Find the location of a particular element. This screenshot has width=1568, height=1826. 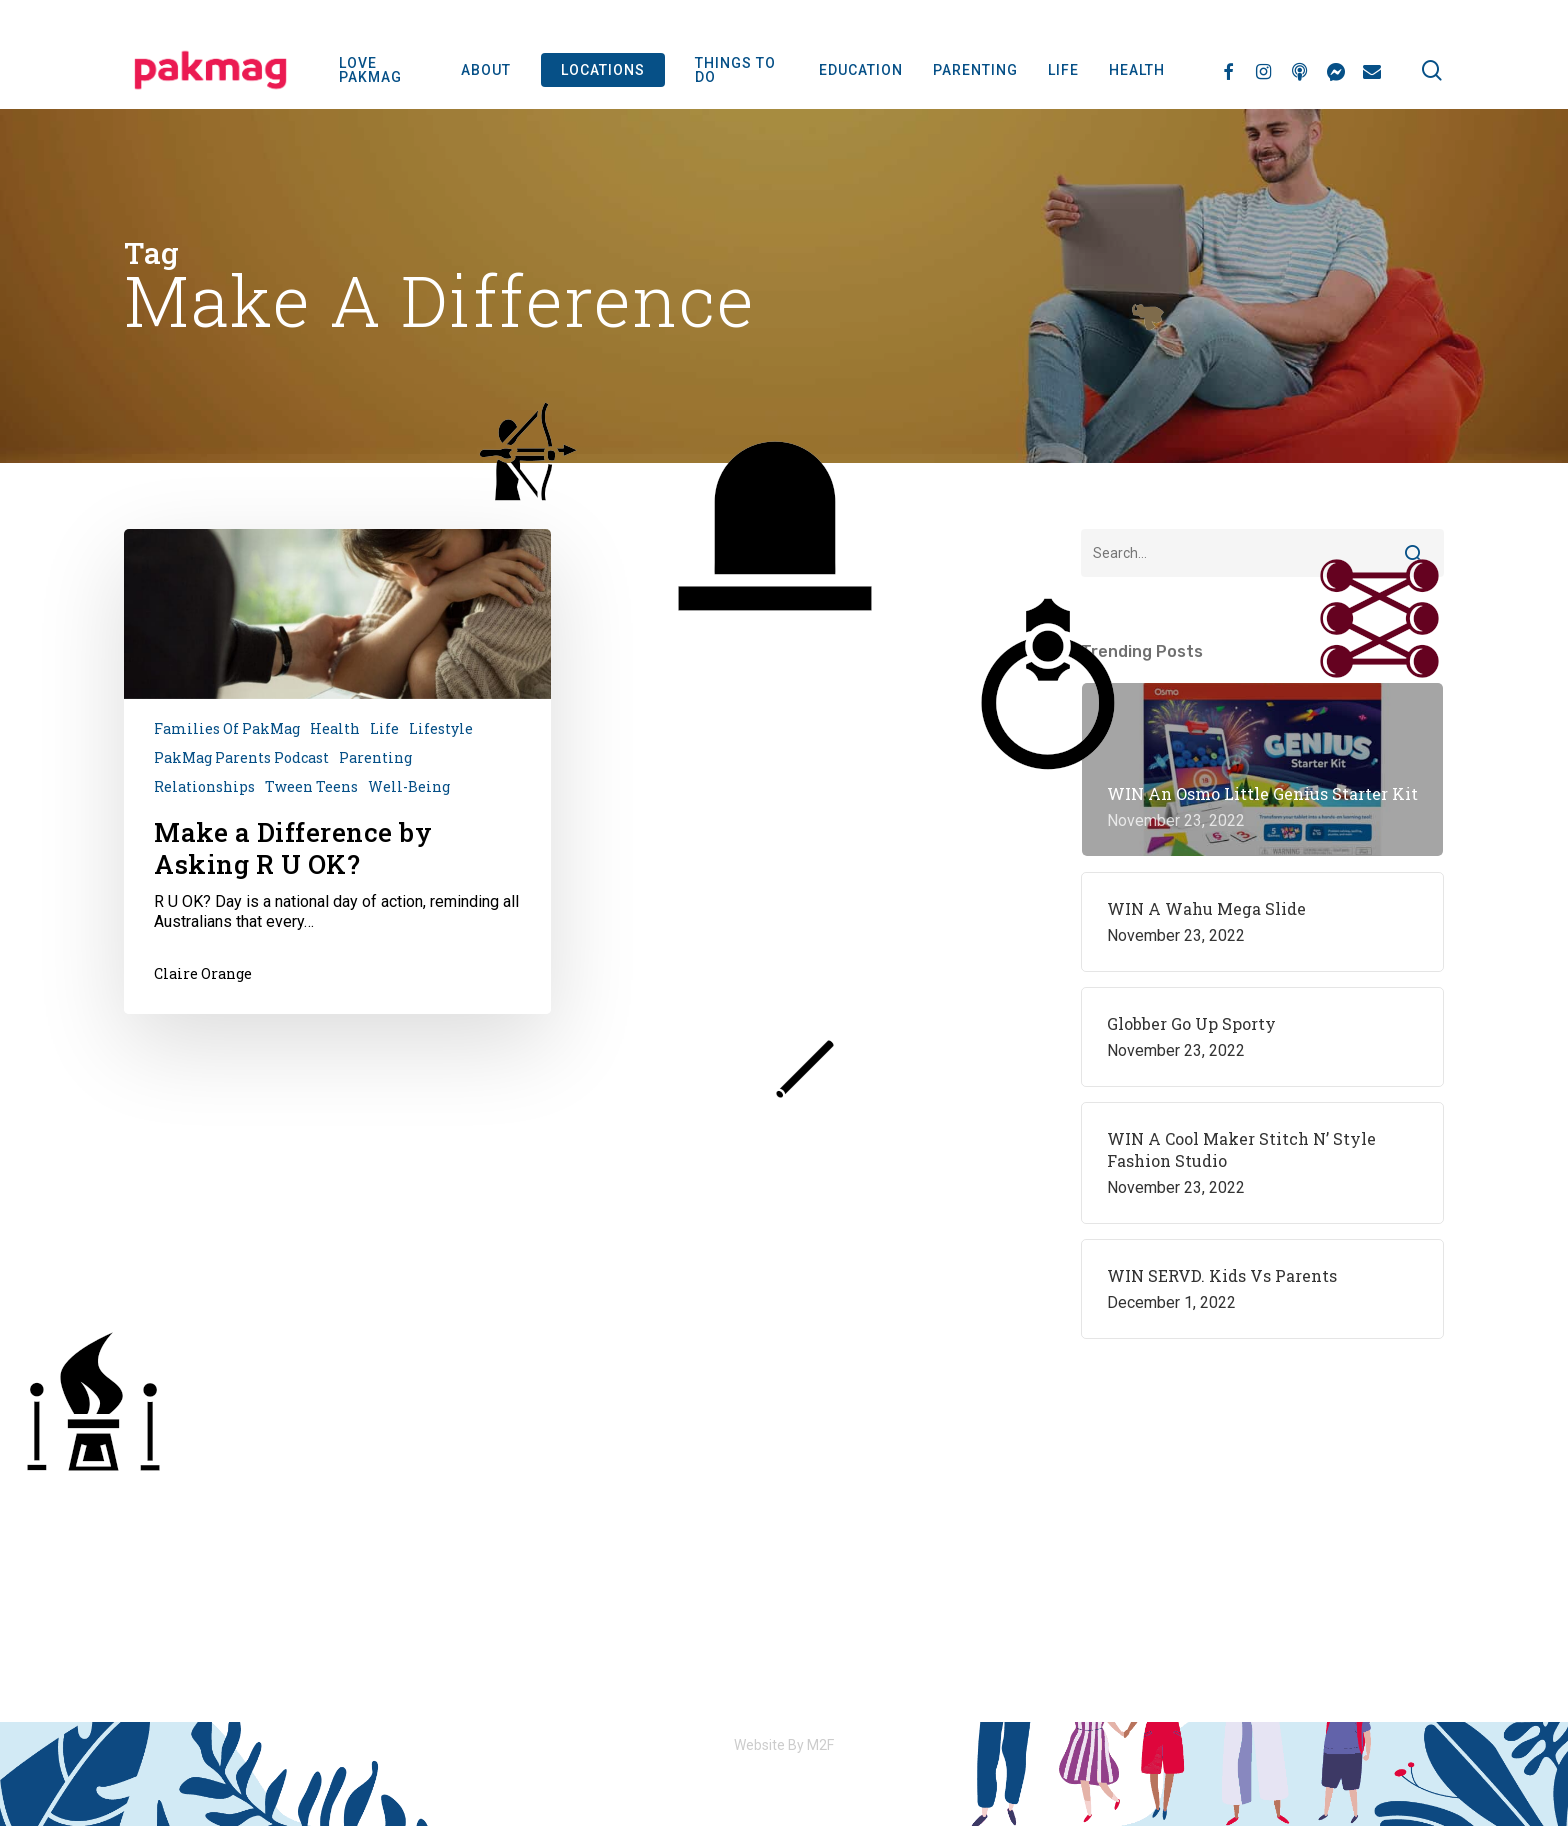

select archer class or character is located at coordinates (527, 450).